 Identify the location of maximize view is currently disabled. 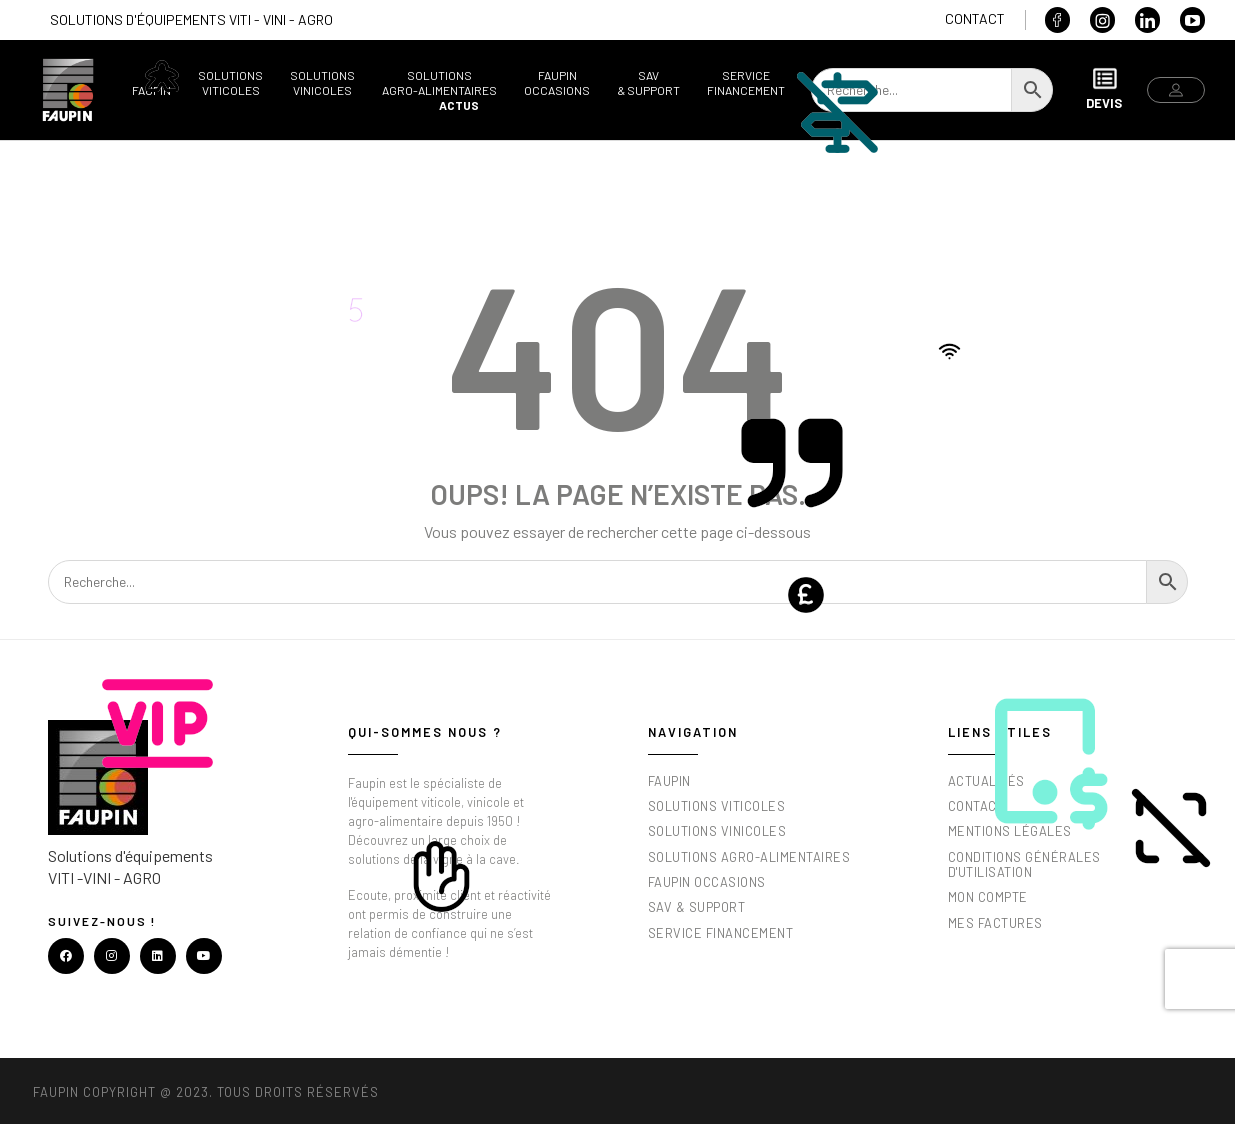
(1171, 828).